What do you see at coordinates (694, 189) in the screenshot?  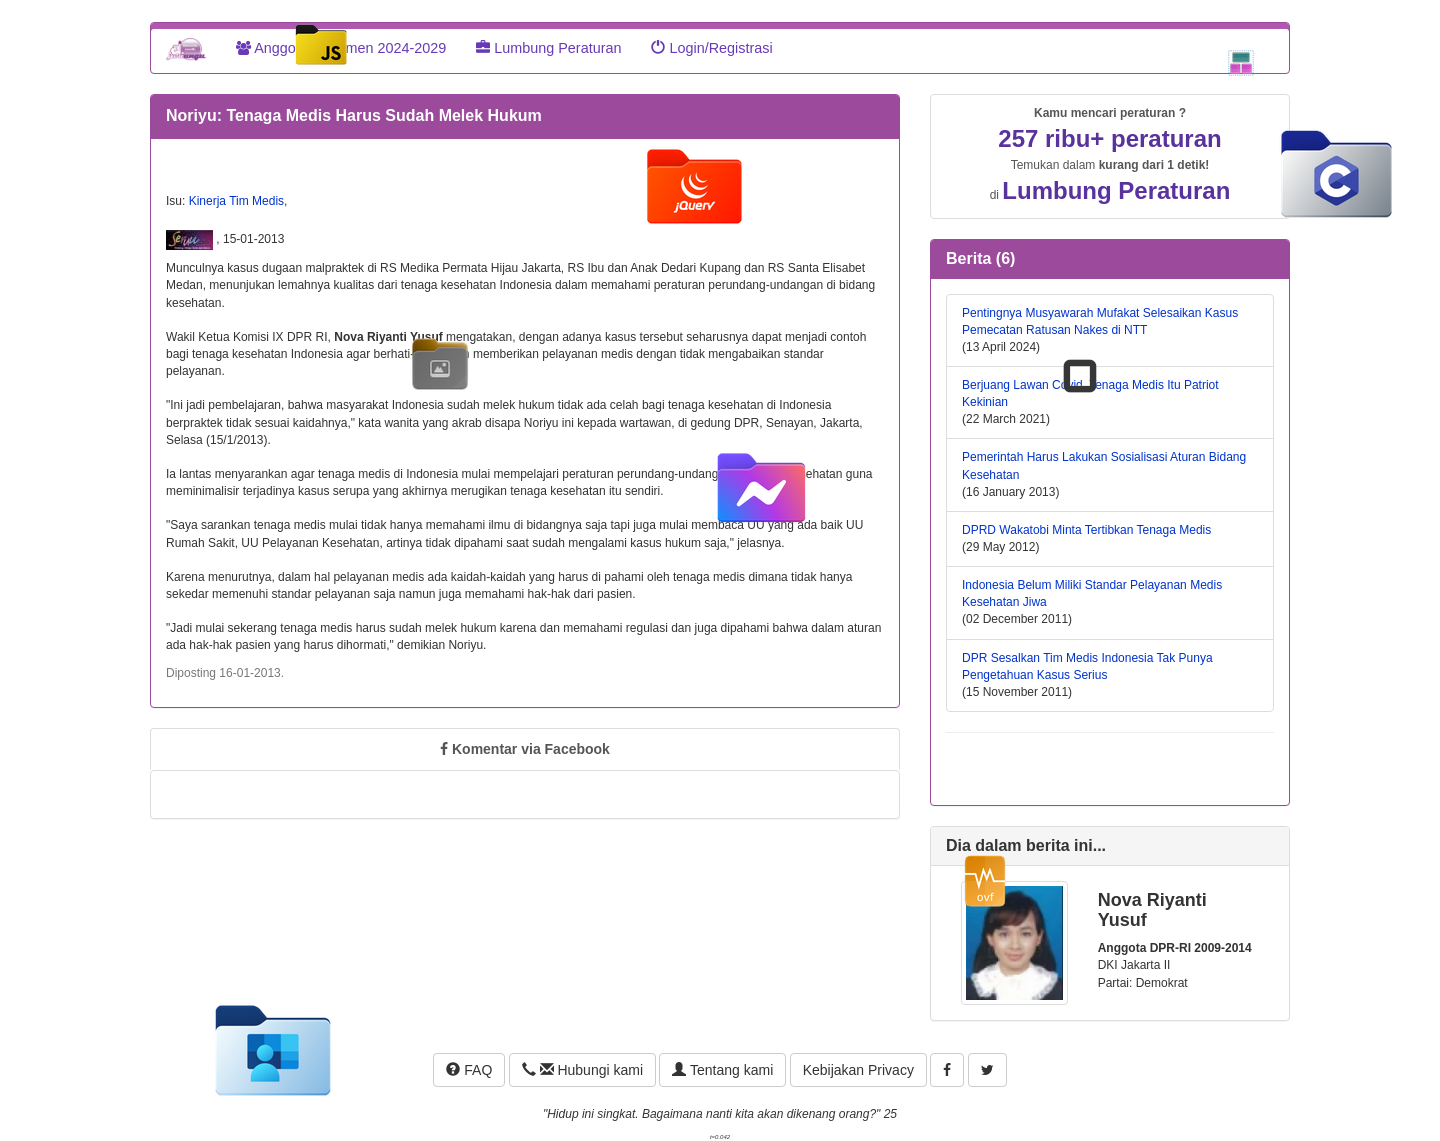 I see `folder containing jQuery library files` at bounding box center [694, 189].